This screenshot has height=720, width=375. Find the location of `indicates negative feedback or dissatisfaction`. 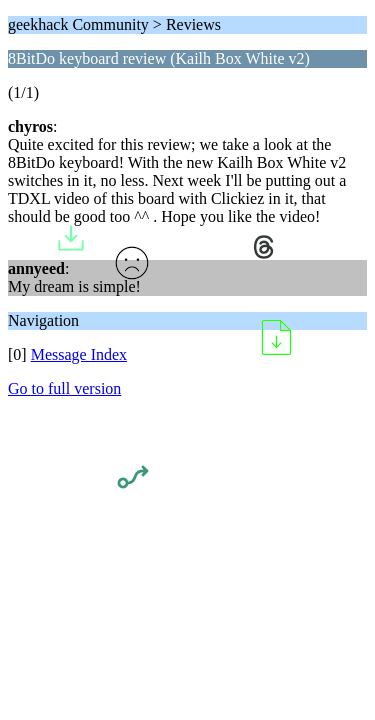

indicates negative feedback or dissatisfaction is located at coordinates (132, 263).